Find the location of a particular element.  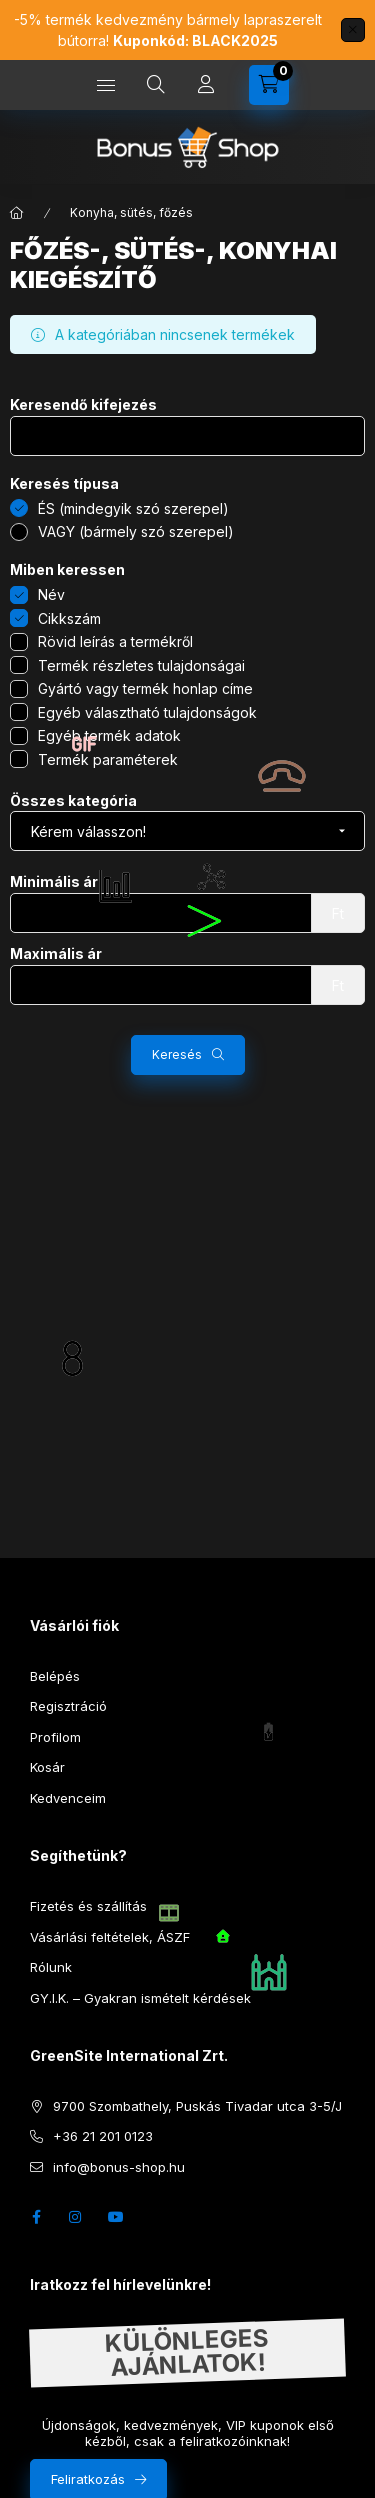

end the current phone call is located at coordinates (282, 776).